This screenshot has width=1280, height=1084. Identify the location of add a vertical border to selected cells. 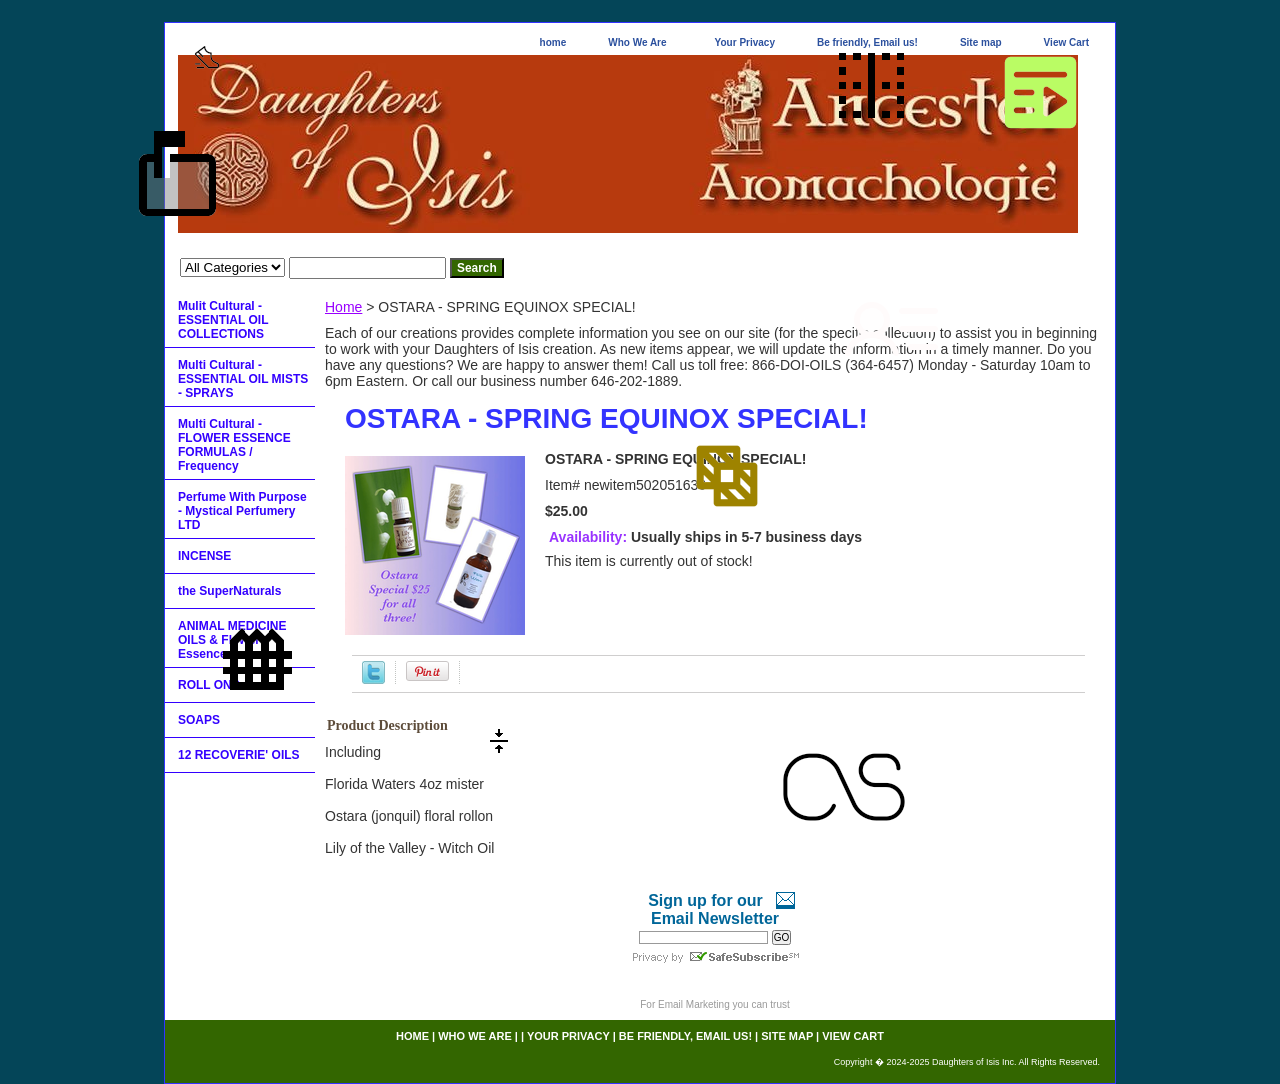
(871, 85).